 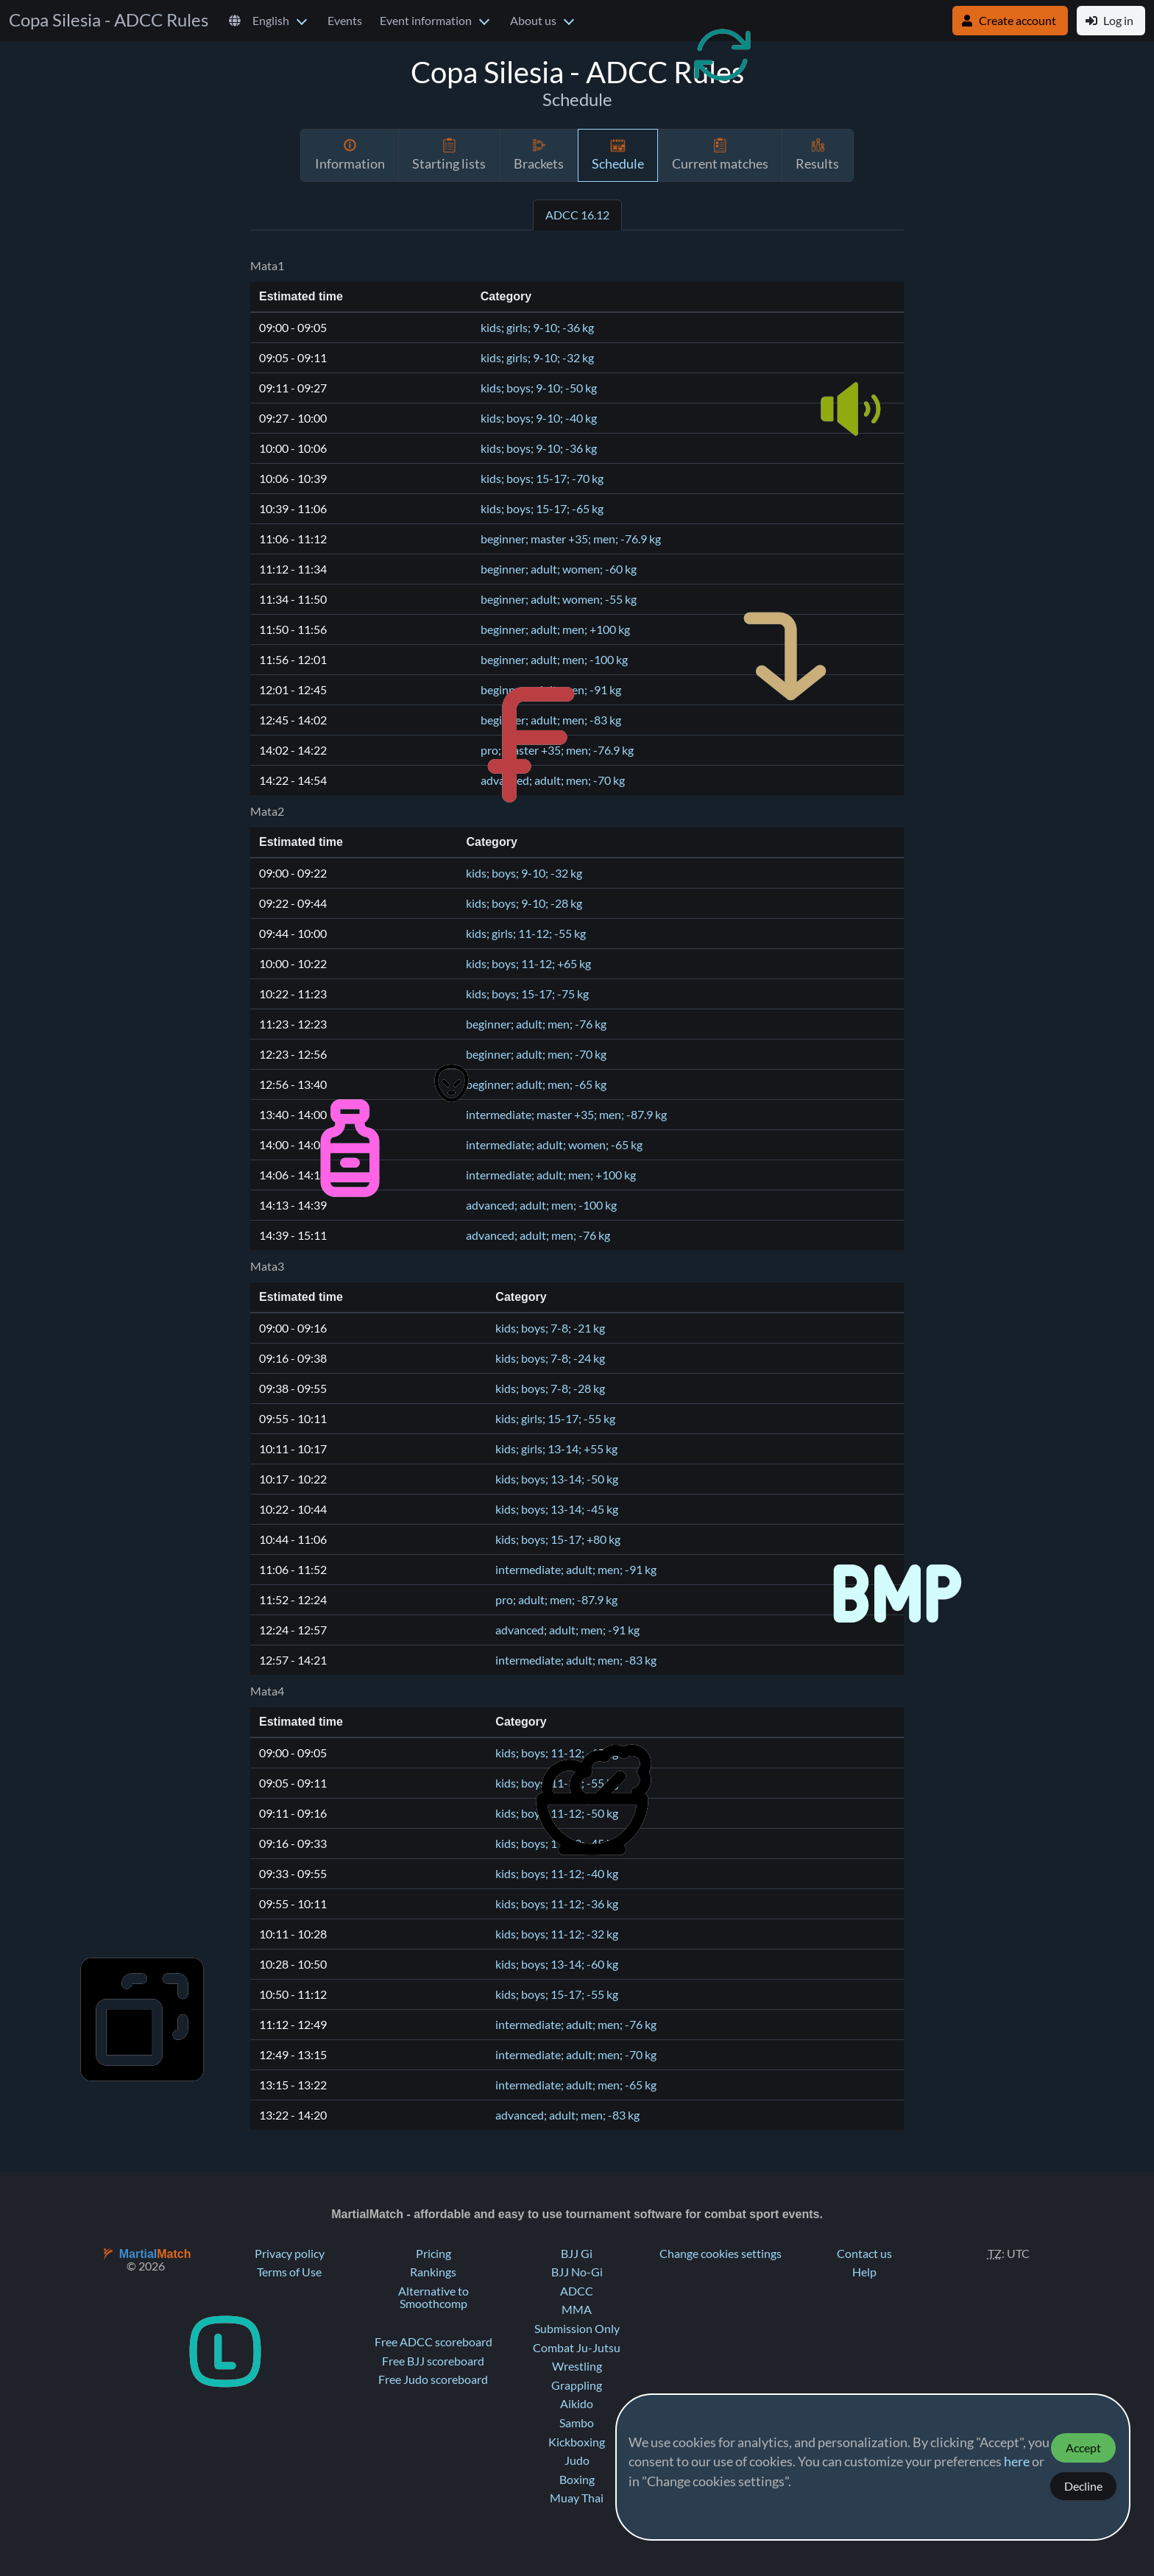 I want to click on indicates an item or category labeled "L", so click(x=225, y=2351).